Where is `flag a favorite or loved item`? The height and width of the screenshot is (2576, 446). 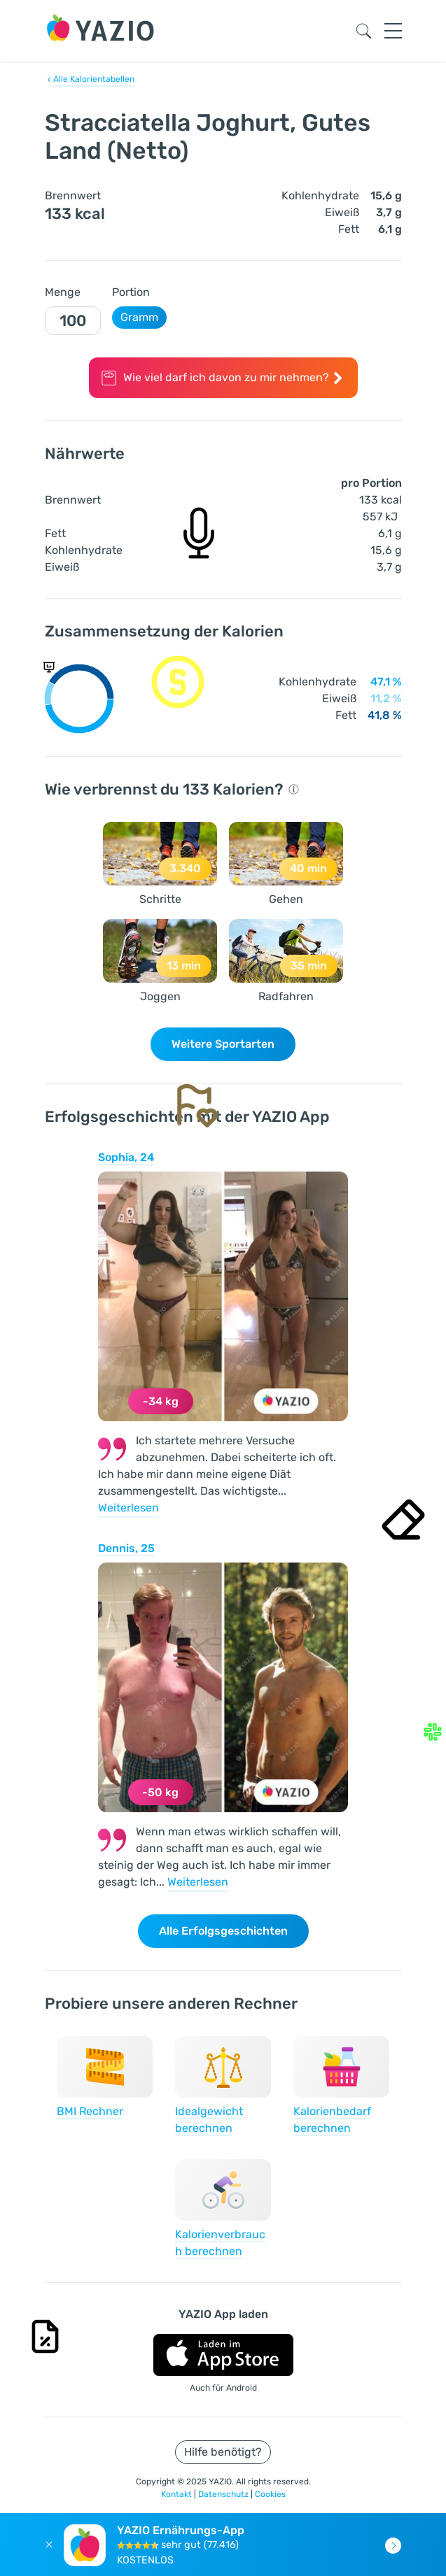
flag a favorite or loved item is located at coordinates (194, 1104).